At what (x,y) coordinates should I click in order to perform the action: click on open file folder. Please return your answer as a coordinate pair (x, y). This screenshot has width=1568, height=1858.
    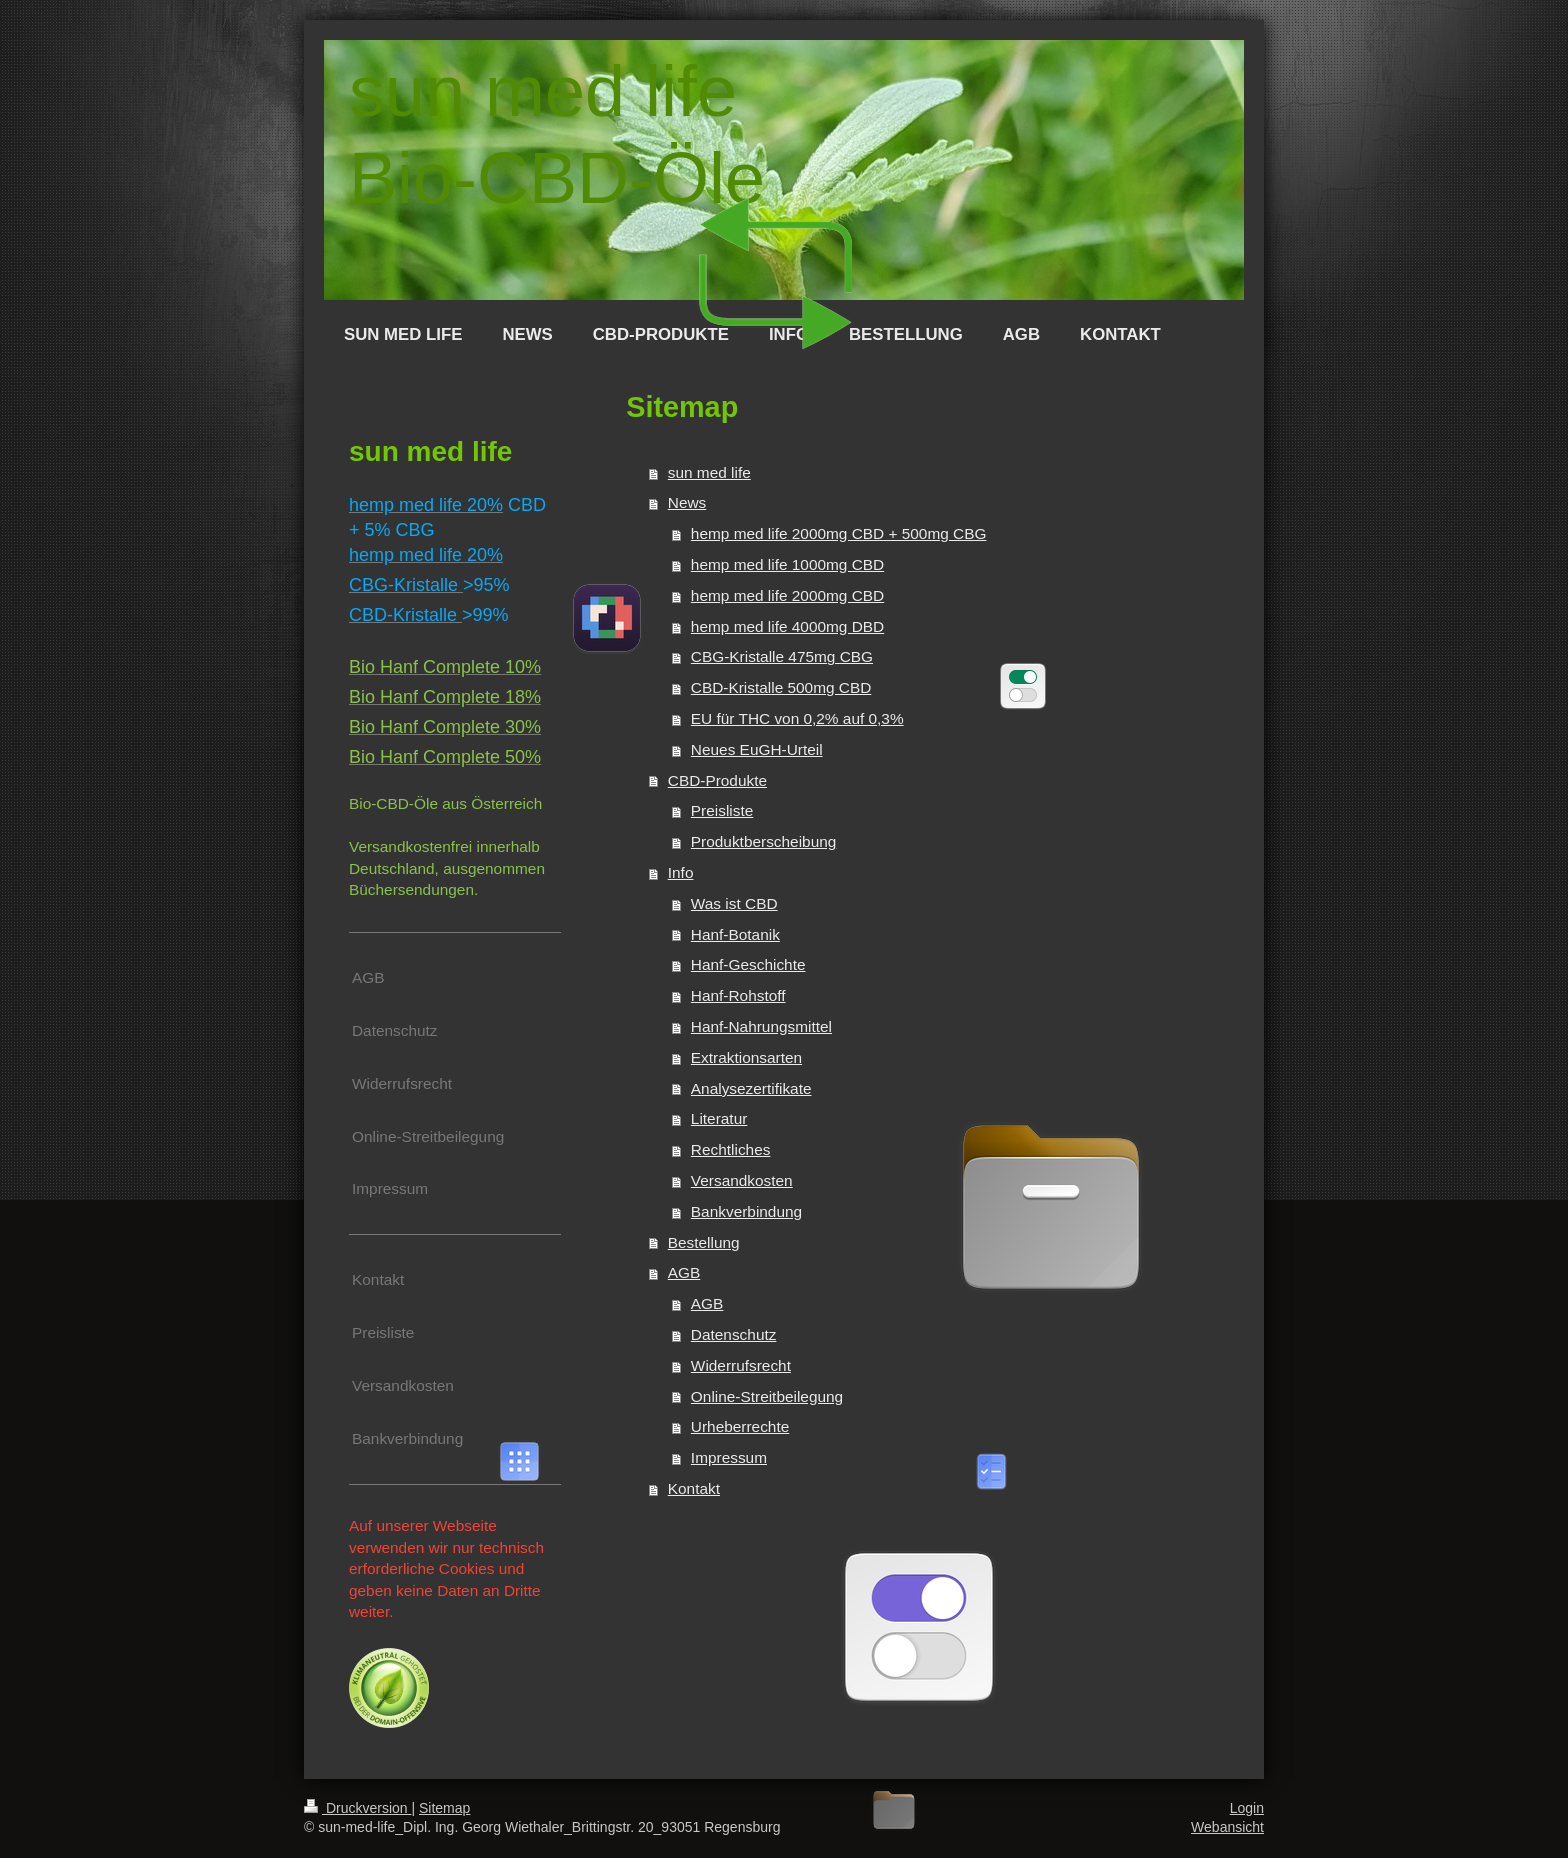
    Looking at the image, I should click on (894, 1810).